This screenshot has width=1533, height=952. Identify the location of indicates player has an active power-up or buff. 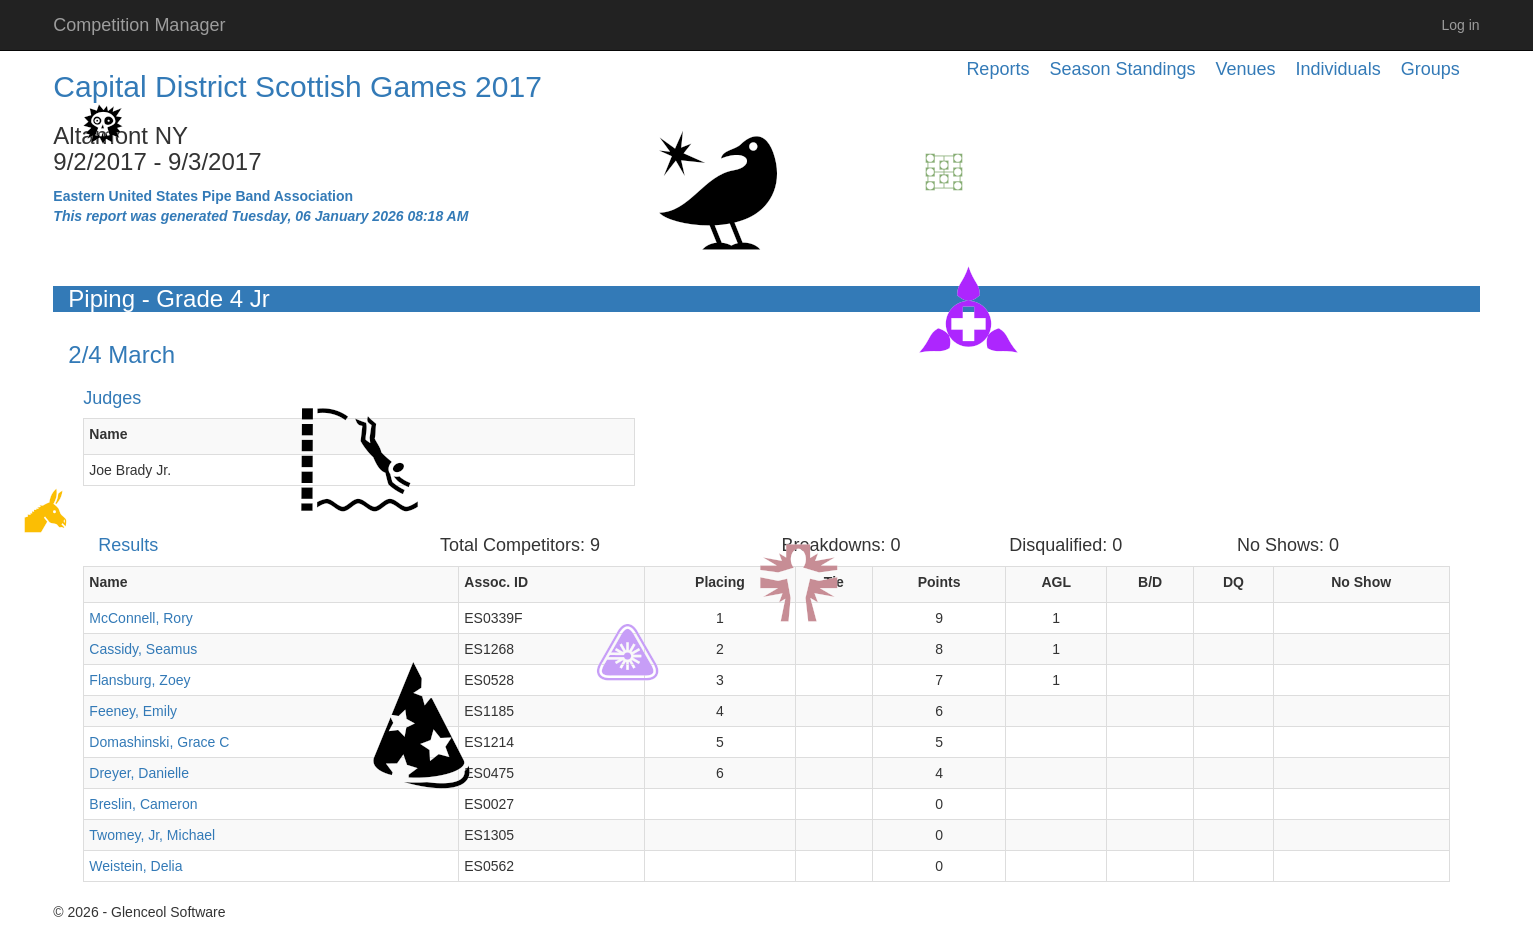
(798, 582).